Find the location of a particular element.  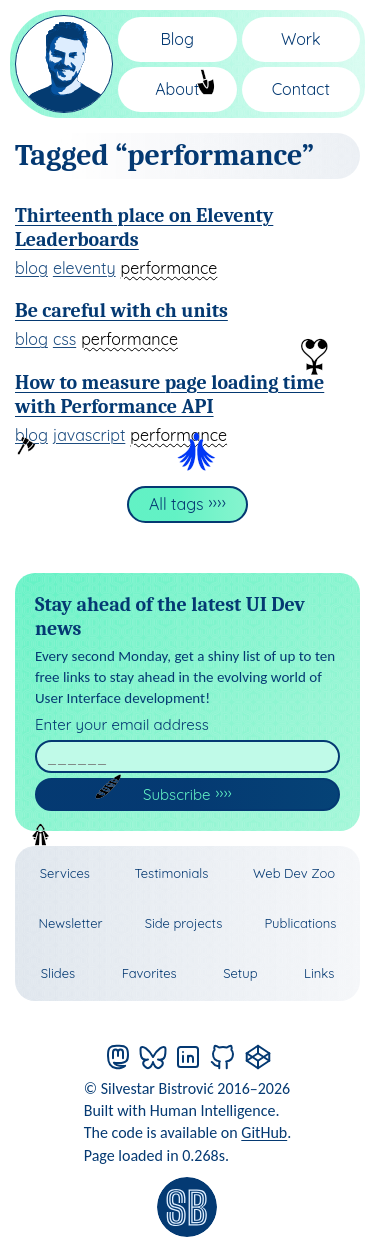

bread or bakery item in a game inventory is located at coordinates (108, 786).